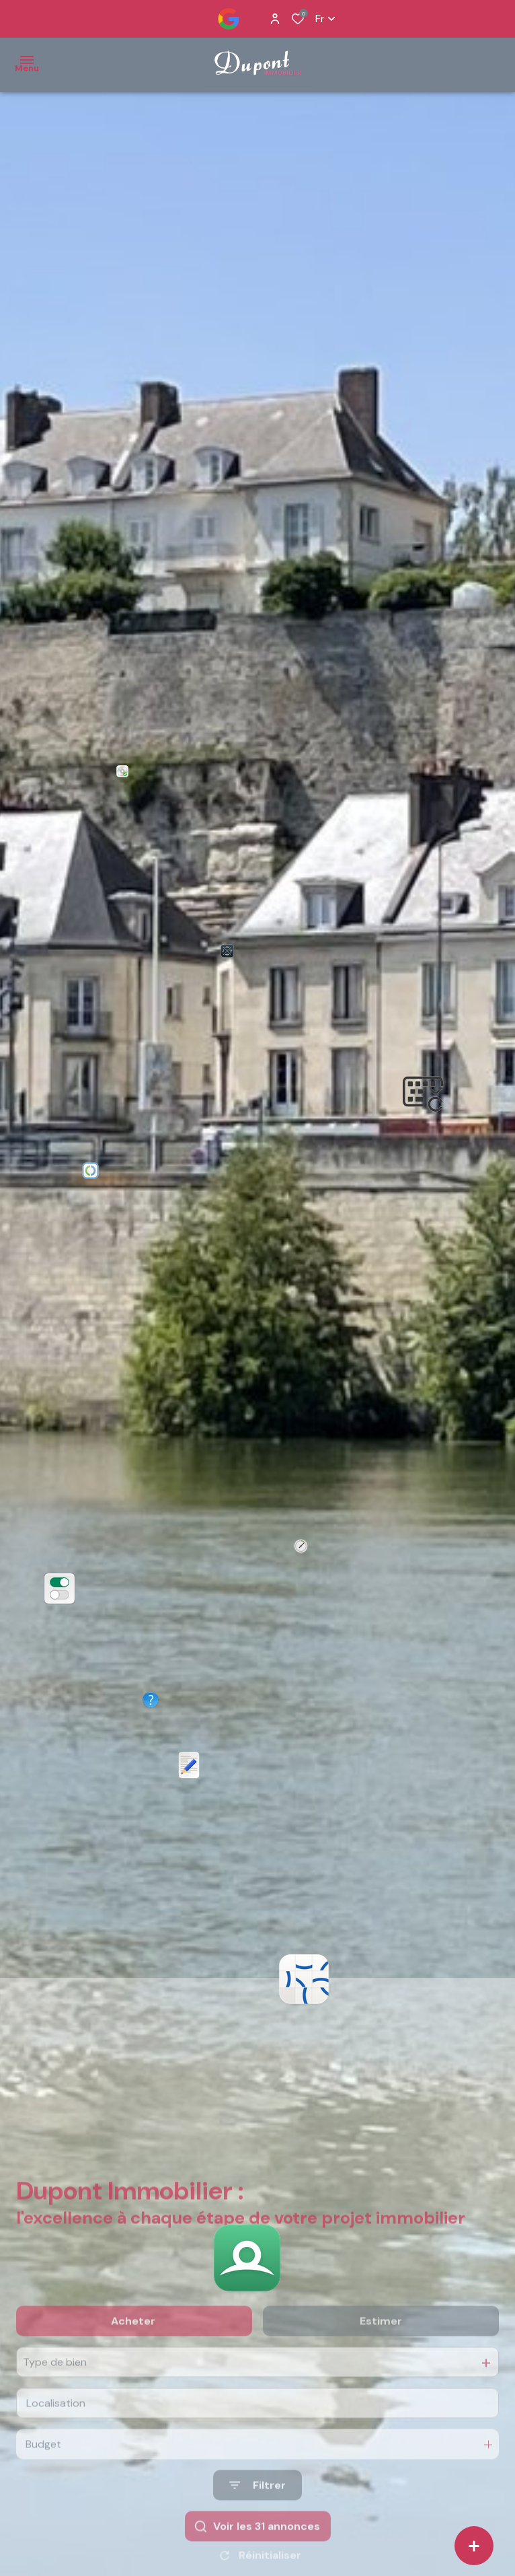  Describe the element at coordinates (122, 771) in the screenshot. I see `optical drive verified and ready` at that location.